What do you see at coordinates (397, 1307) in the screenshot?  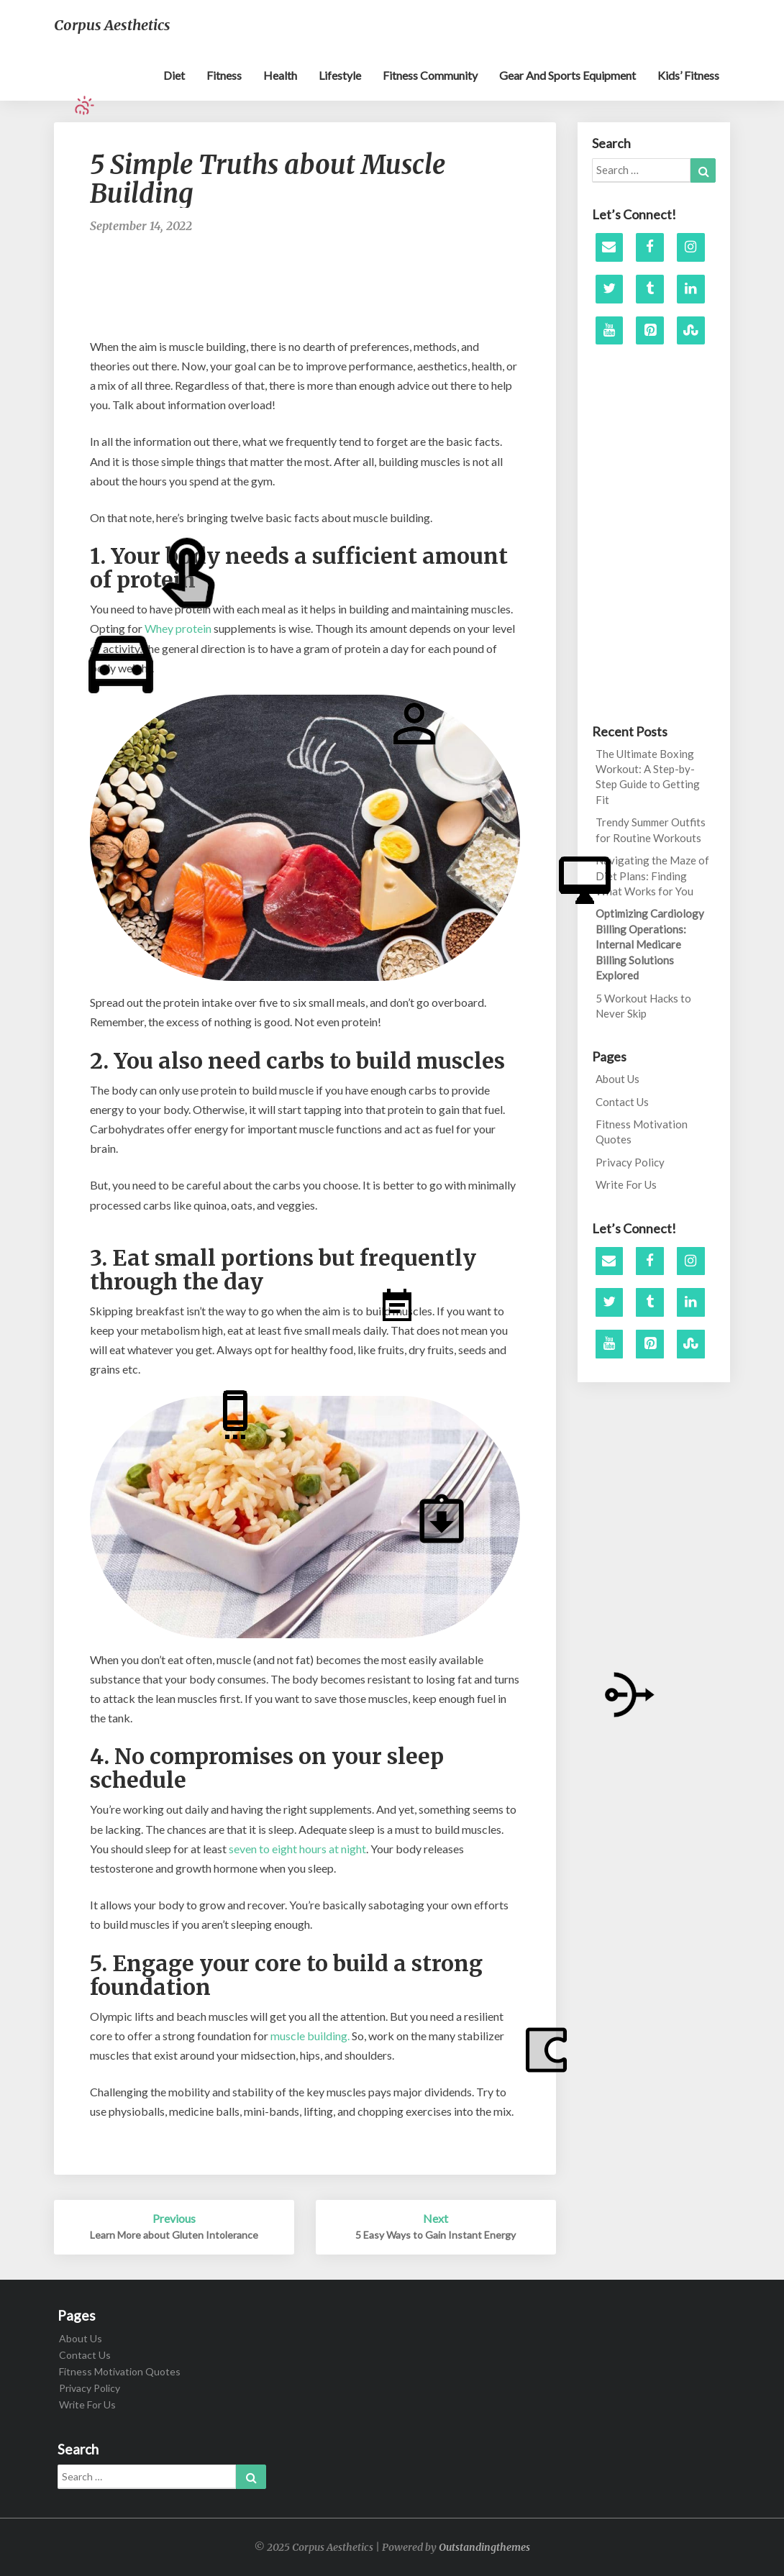 I see `view event details or notes` at bounding box center [397, 1307].